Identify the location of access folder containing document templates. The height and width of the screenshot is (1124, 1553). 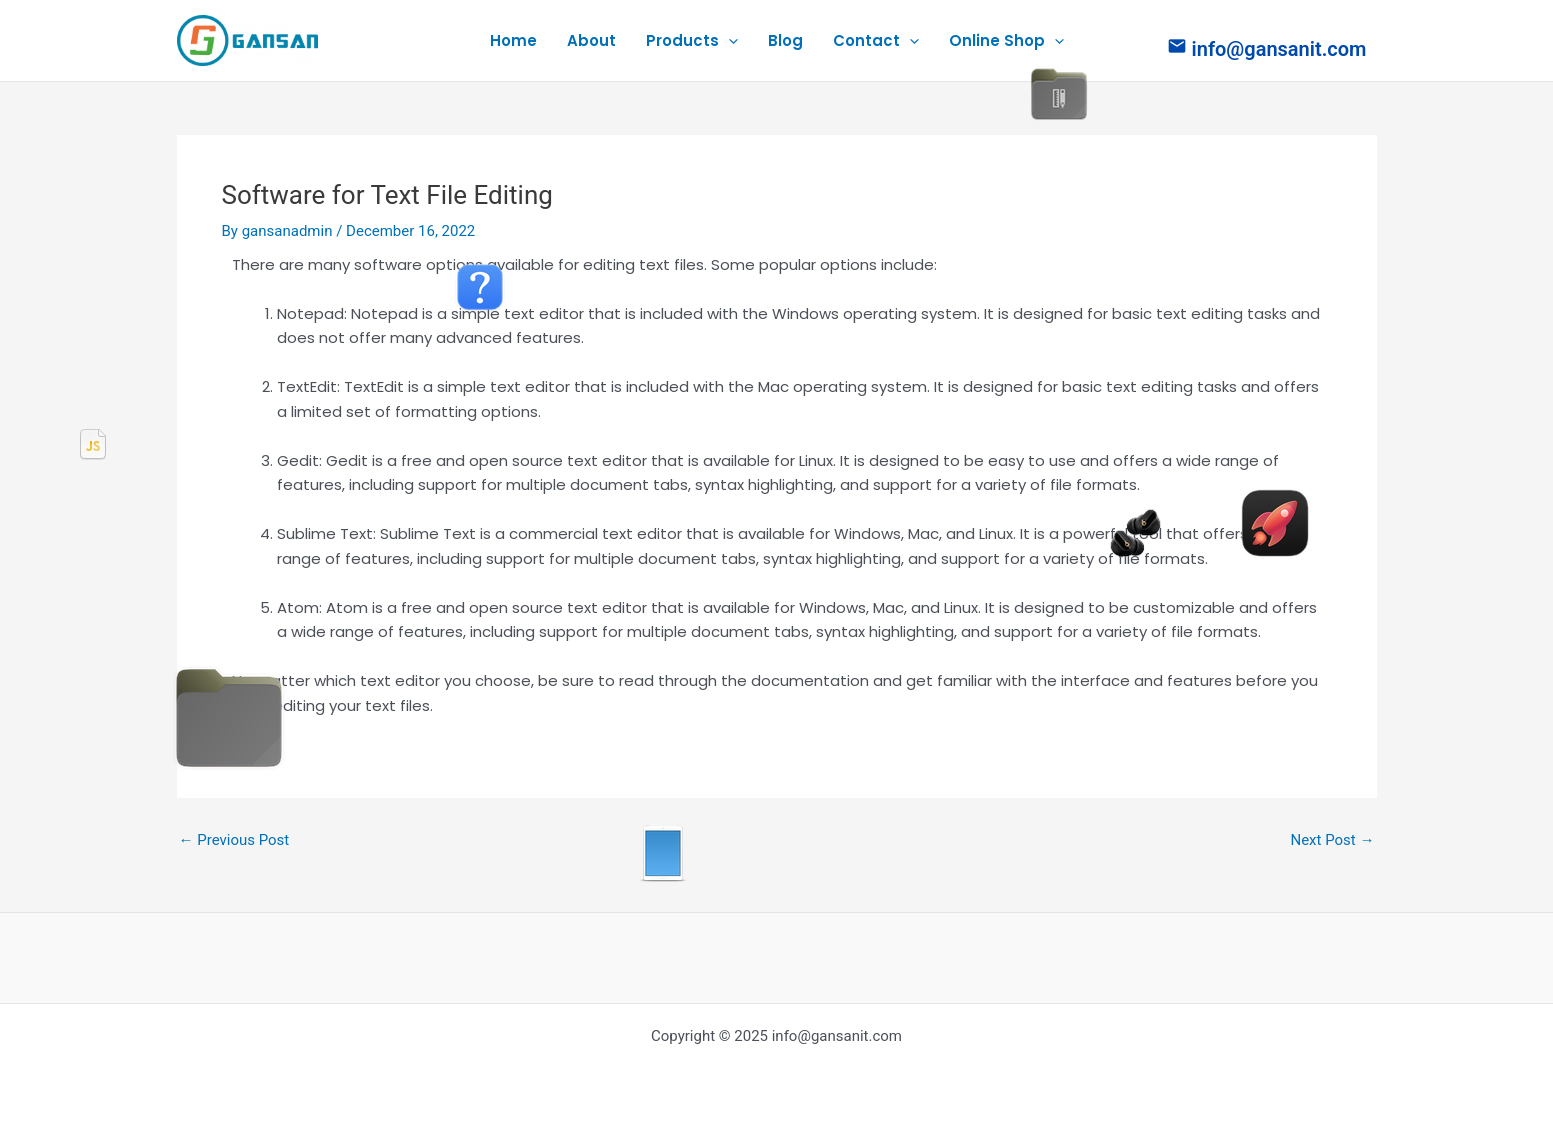
(1059, 94).